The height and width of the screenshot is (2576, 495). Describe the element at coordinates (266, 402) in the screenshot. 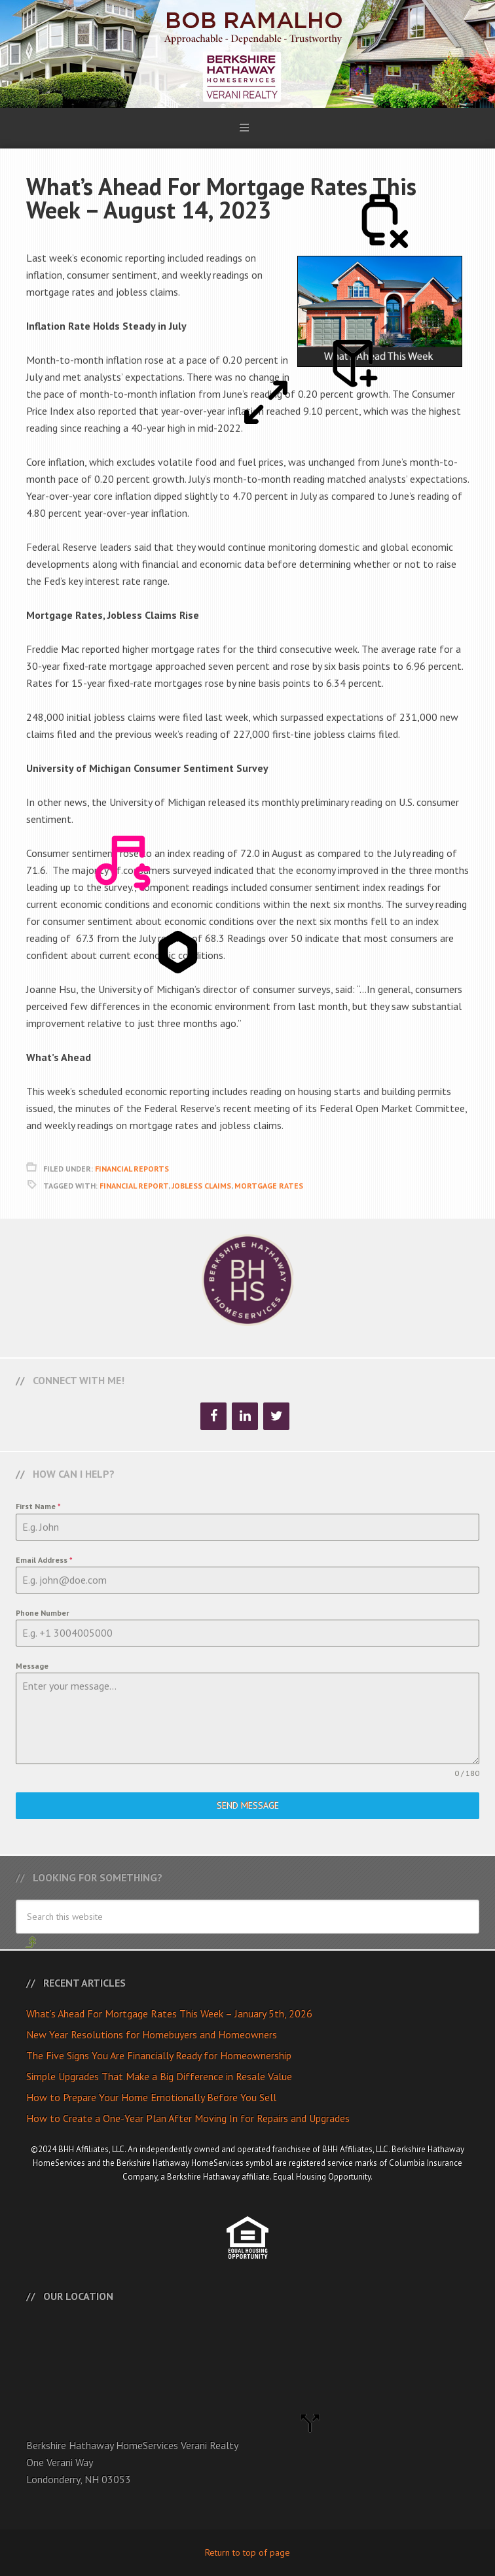

I see `expand to fullscreen mode` at that location.